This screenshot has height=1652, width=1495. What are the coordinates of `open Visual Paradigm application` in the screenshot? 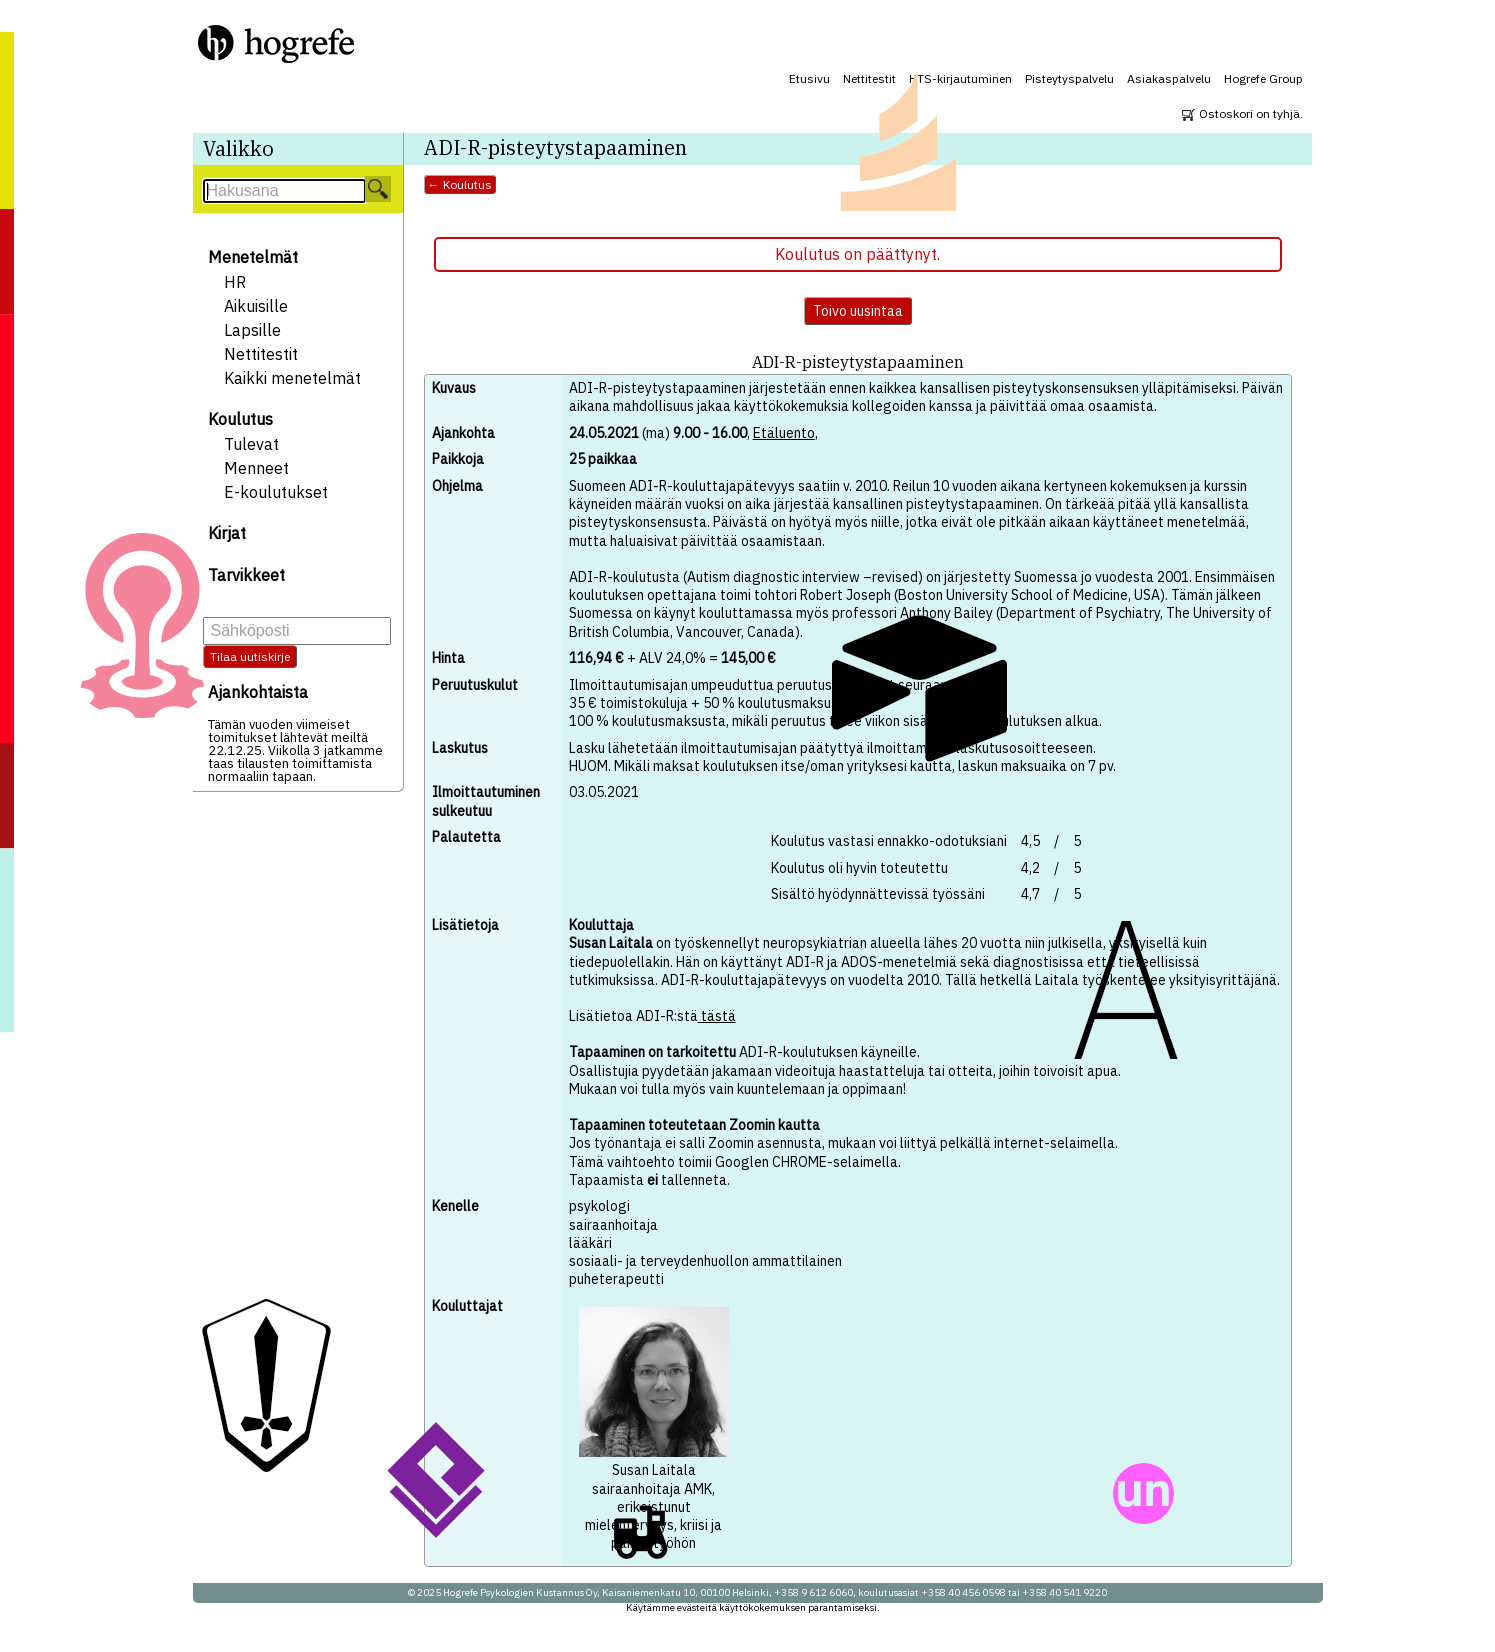 It's located at (436, 1480).